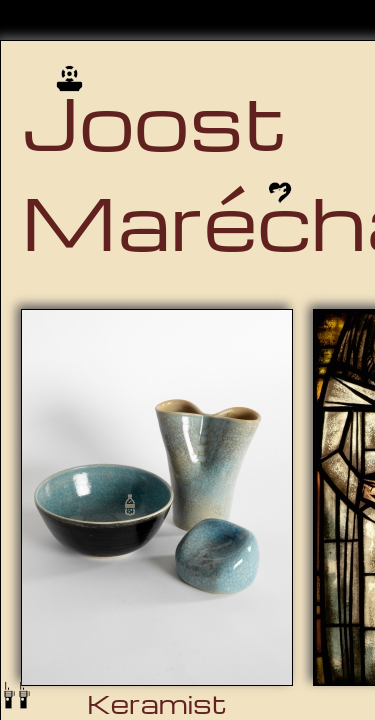 The width and height of the screenshot is (375, 720). I want to click on select a beverage or drink item, so click(130, 505).